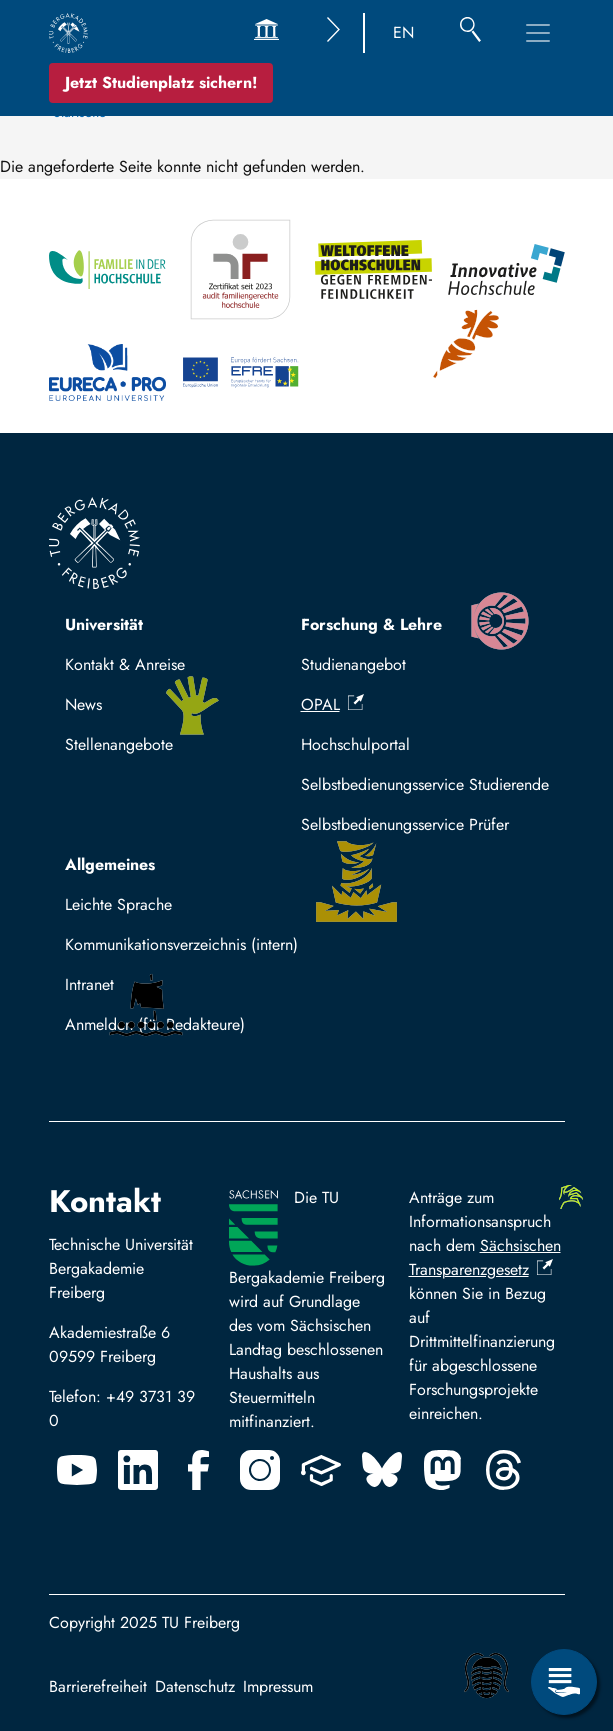 The height and width of the screenshot is (1731, 613). I want to click on water transportation or rafting activity, so click(146, 1005).